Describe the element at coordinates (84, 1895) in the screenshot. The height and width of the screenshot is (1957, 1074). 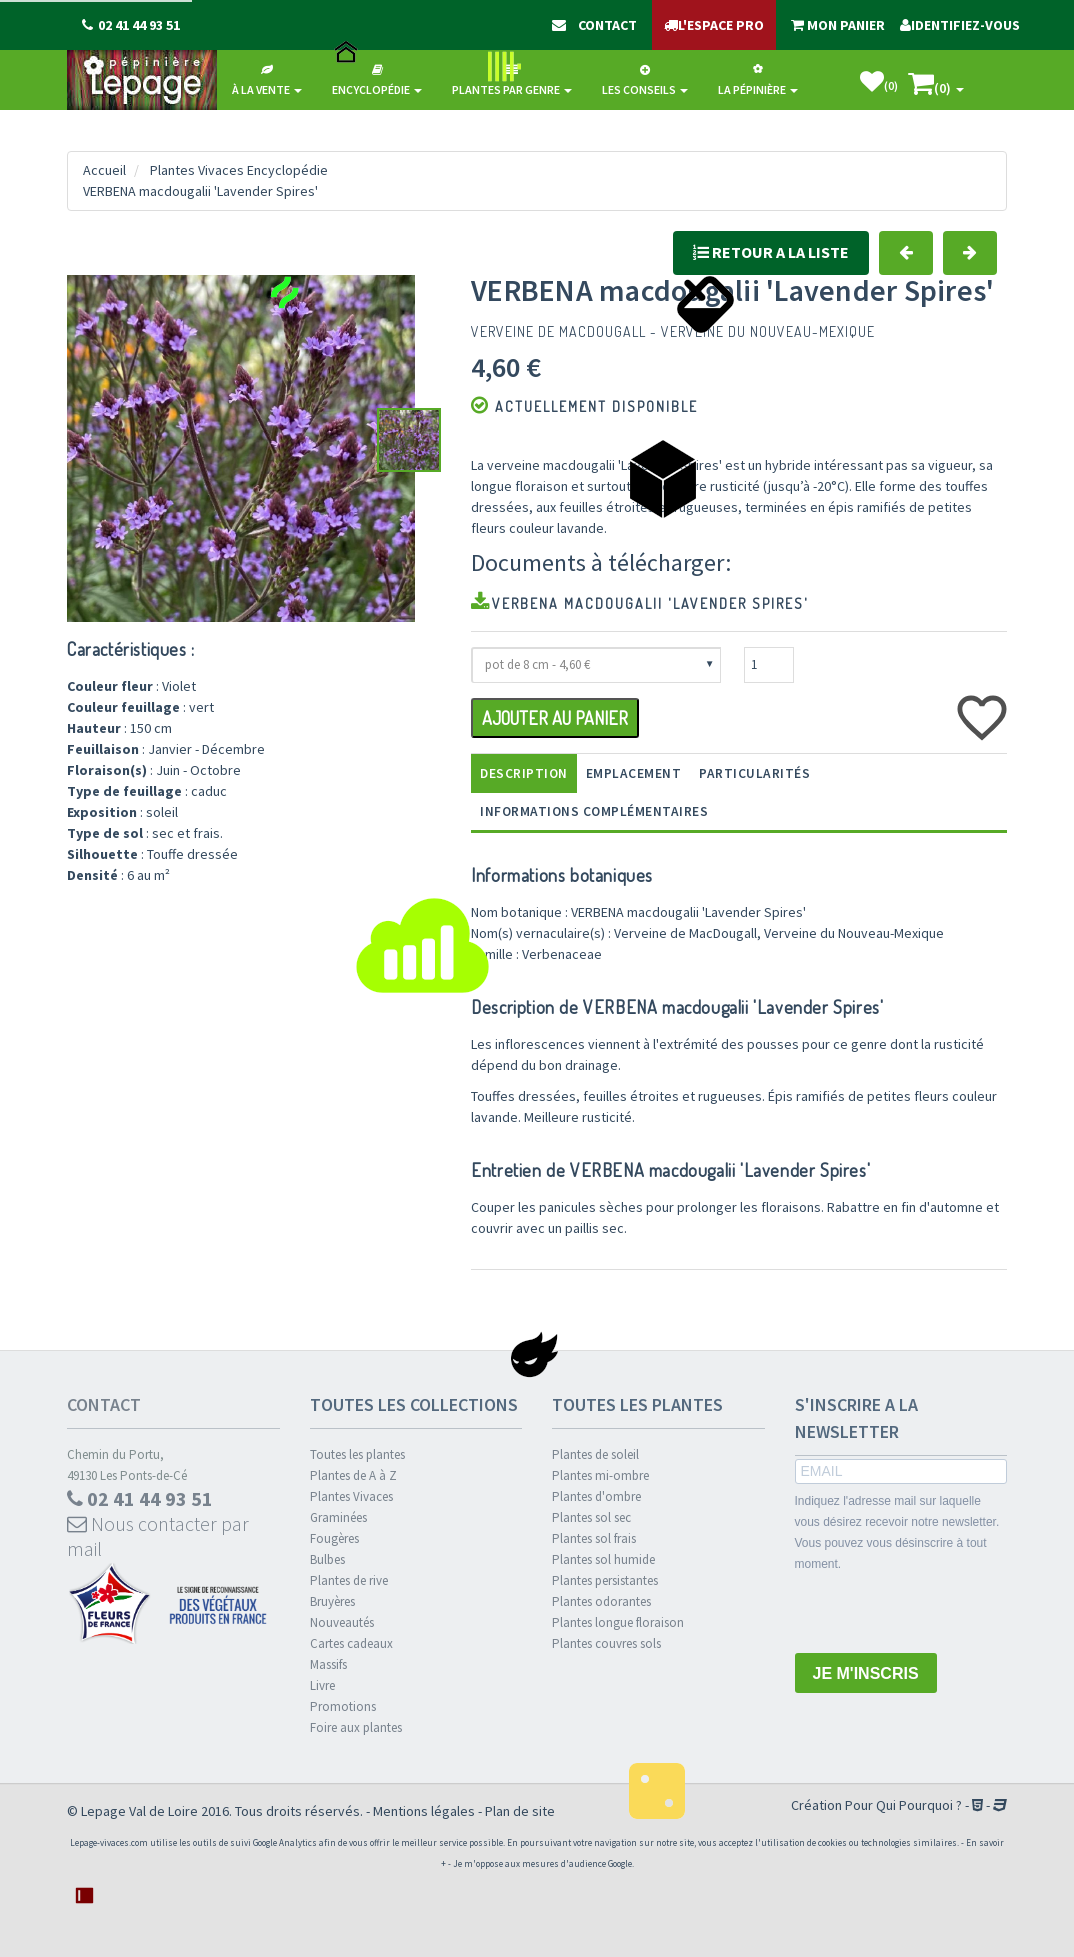
I see `toggle left sidebar panel` at that location.